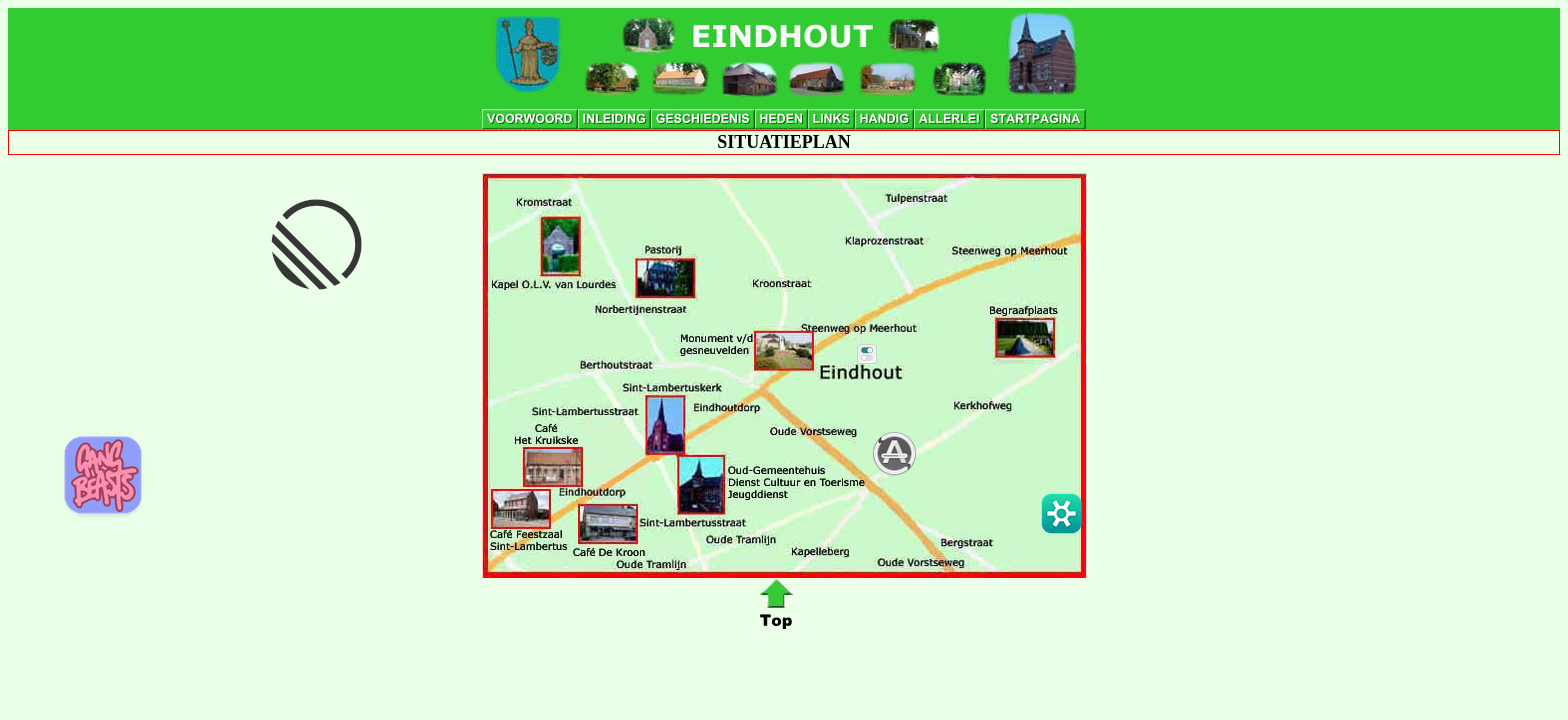 The image size is (1568, 720). What do you see at coordinates (867, 354) in the screenshot?
I see `open unity tweak tool settings` at bounding box center [867, 354].